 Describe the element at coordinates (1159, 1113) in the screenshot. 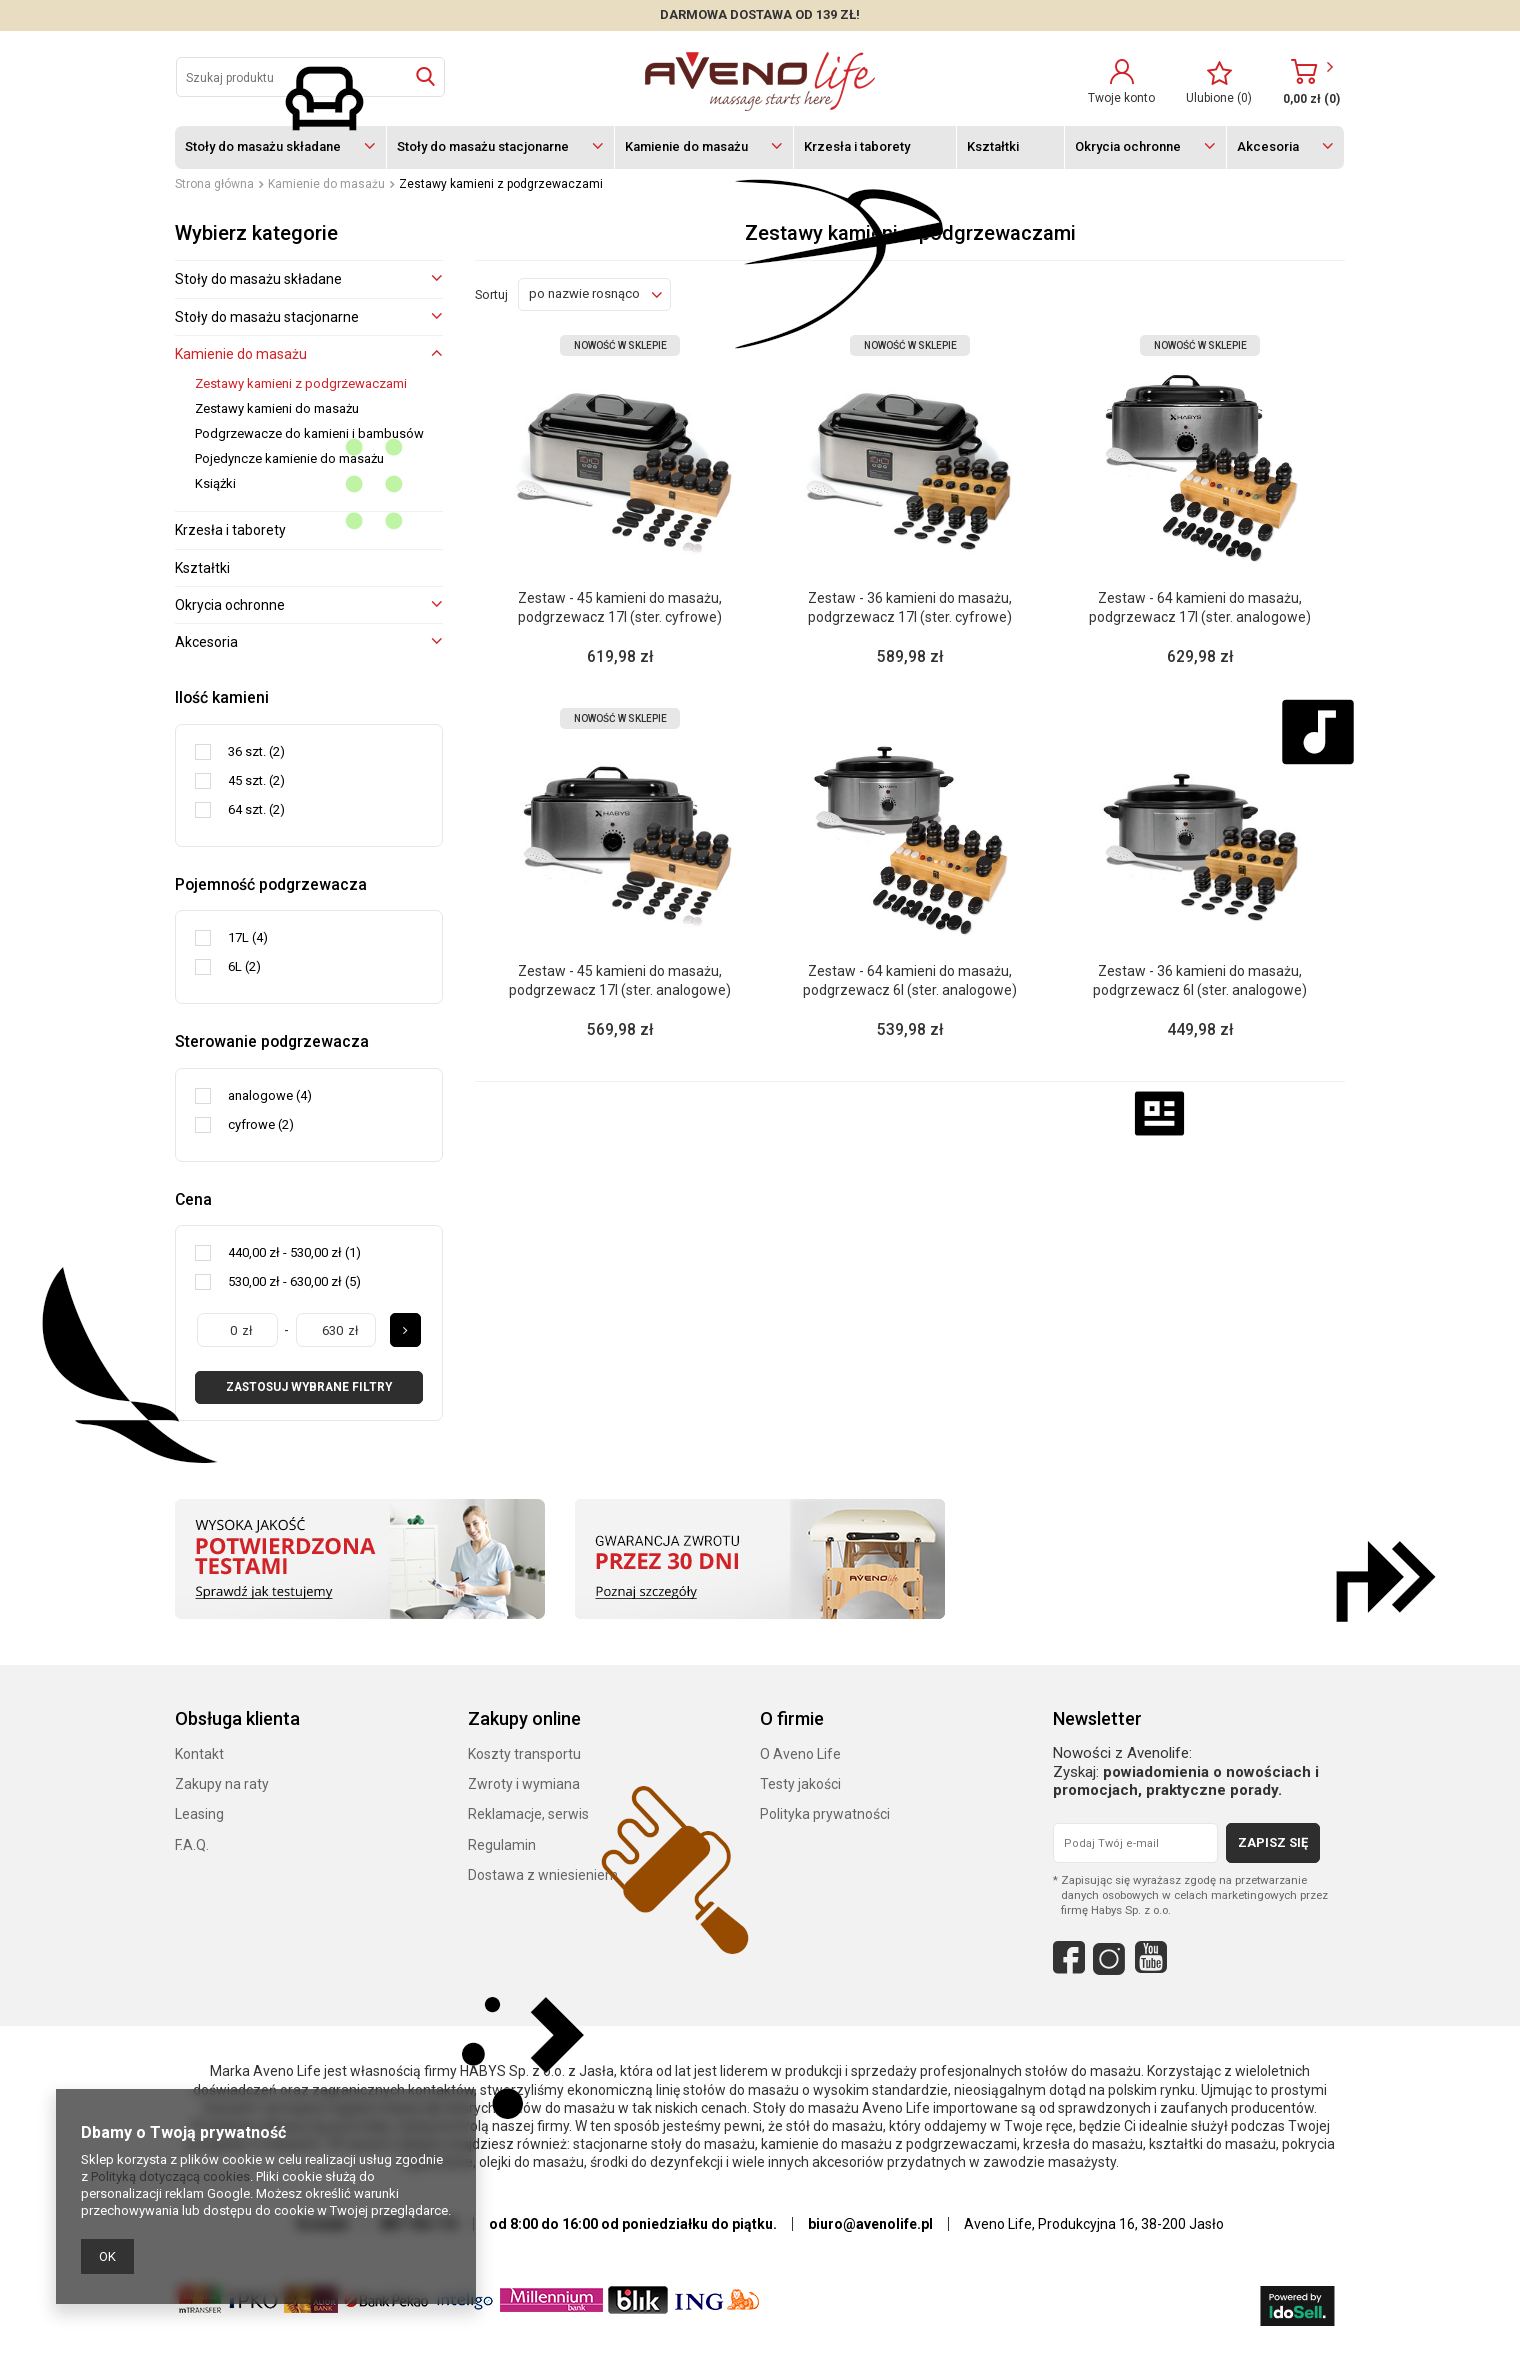

I see `view your profile` at that location.